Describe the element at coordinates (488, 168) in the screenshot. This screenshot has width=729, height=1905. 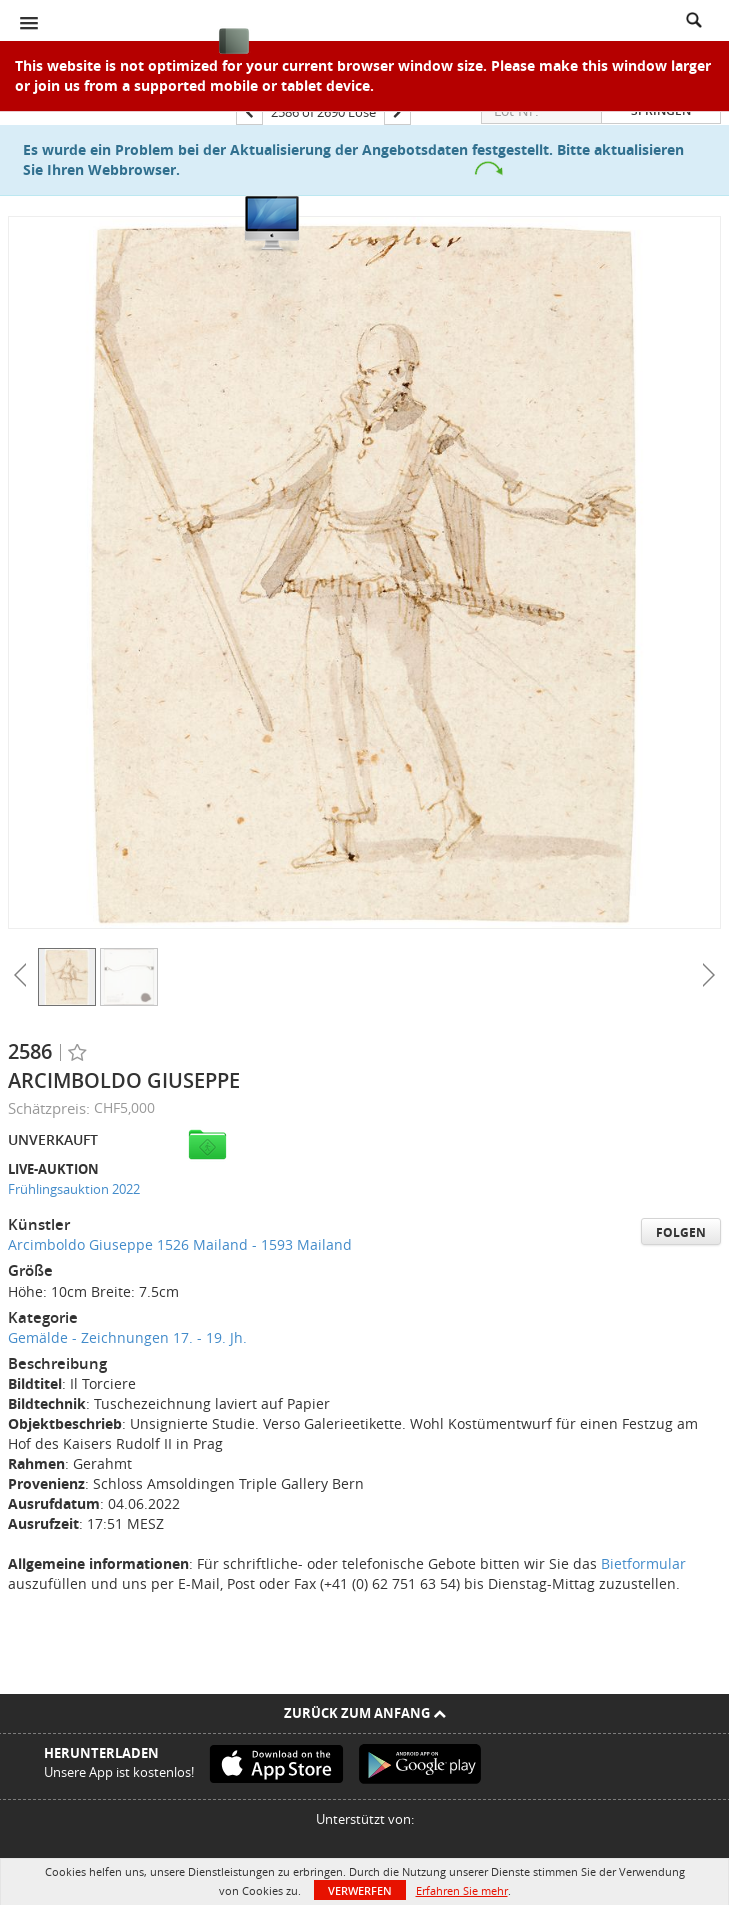
I see `redo the last undone action` at that location.